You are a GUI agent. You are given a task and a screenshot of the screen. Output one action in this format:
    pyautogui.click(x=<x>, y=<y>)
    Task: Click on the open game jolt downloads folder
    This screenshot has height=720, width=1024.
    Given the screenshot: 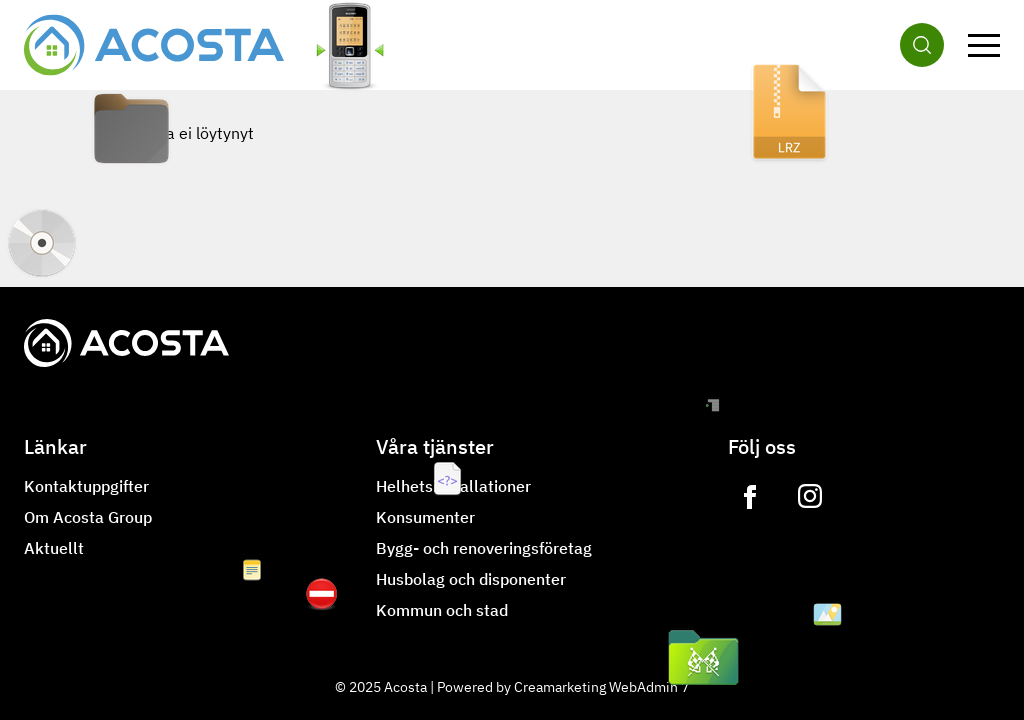 What is the action you would take?
    pyautogui.click(x=703, y=659)
    